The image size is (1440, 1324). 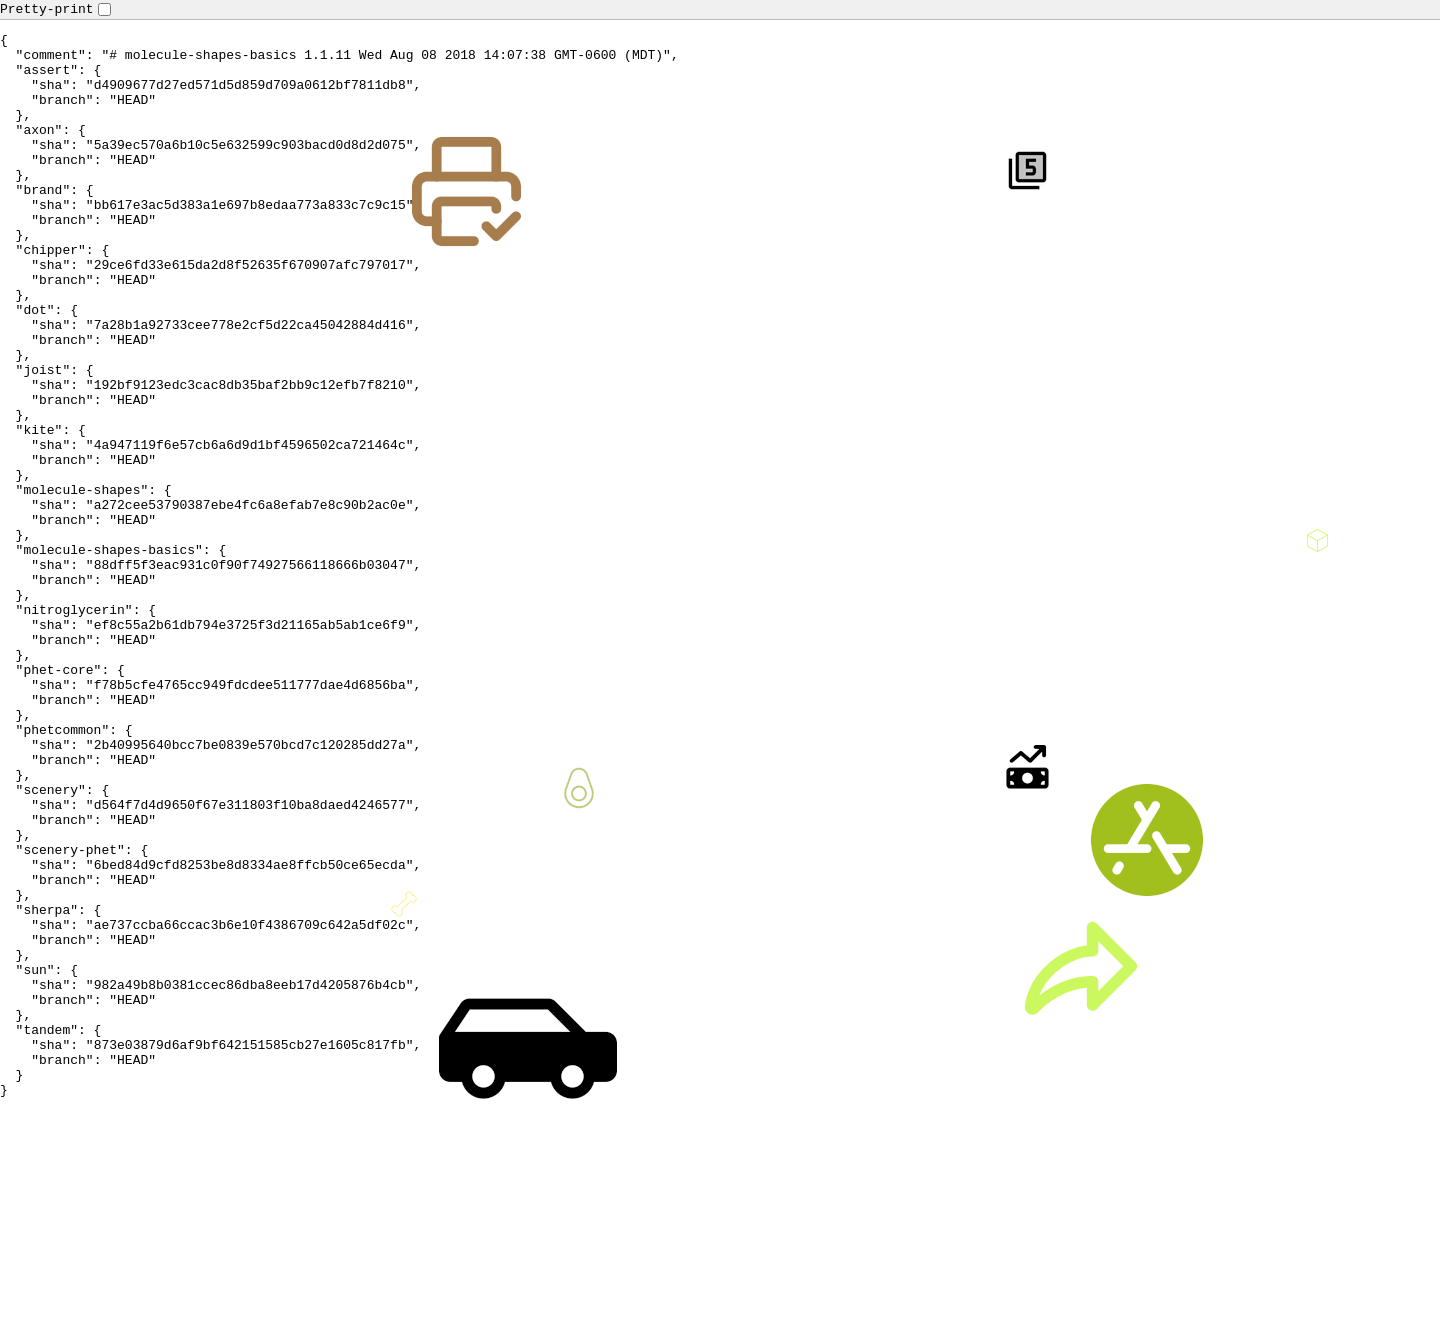 What do you see at coordinates (1081, 974) in the screenshot?
I see `share content with others` at bounding box center [1081, 974].